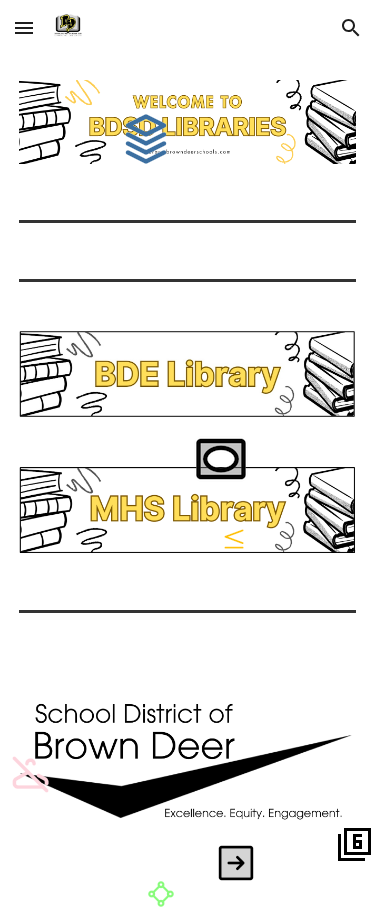 Image resolution: width=375 pixels, height=908 pixels. I want to click on proceed to the next step or screen, so click(236, 863).